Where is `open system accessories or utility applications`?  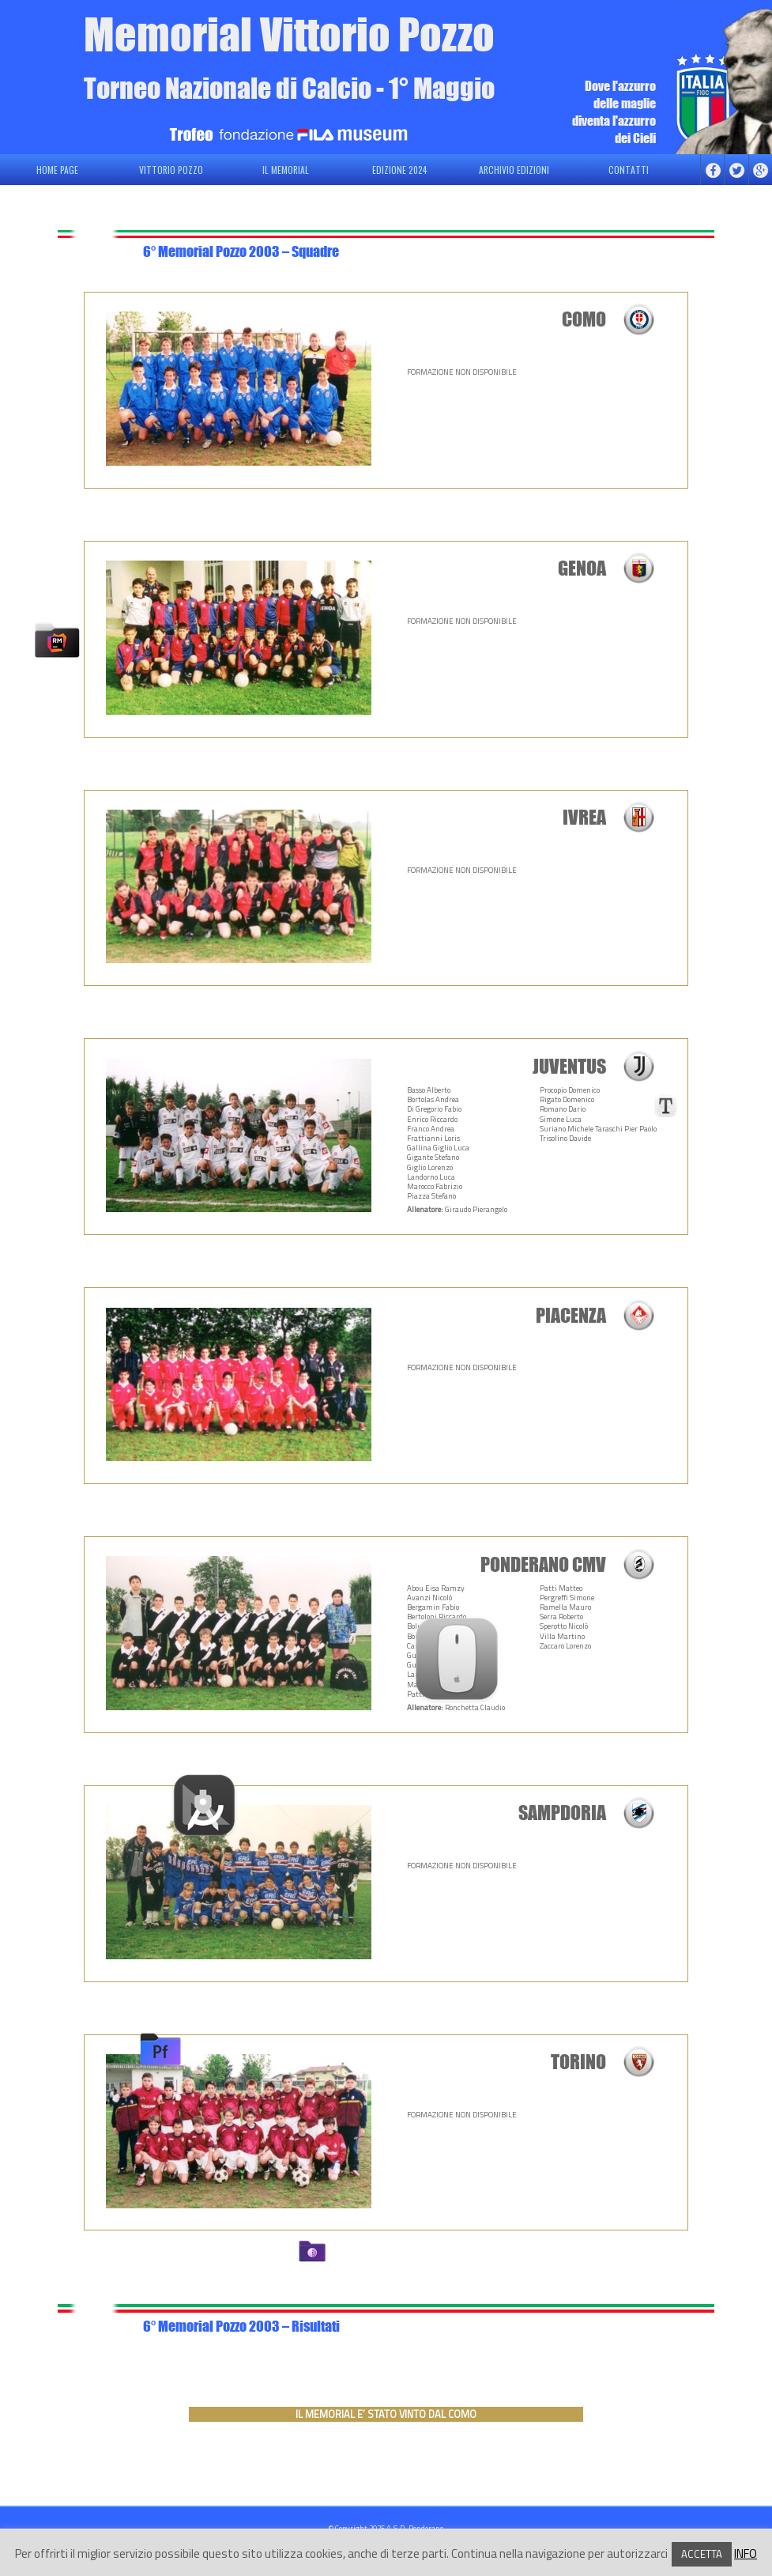 open system accessories or utility applications is located at coordinates (204, 1806).